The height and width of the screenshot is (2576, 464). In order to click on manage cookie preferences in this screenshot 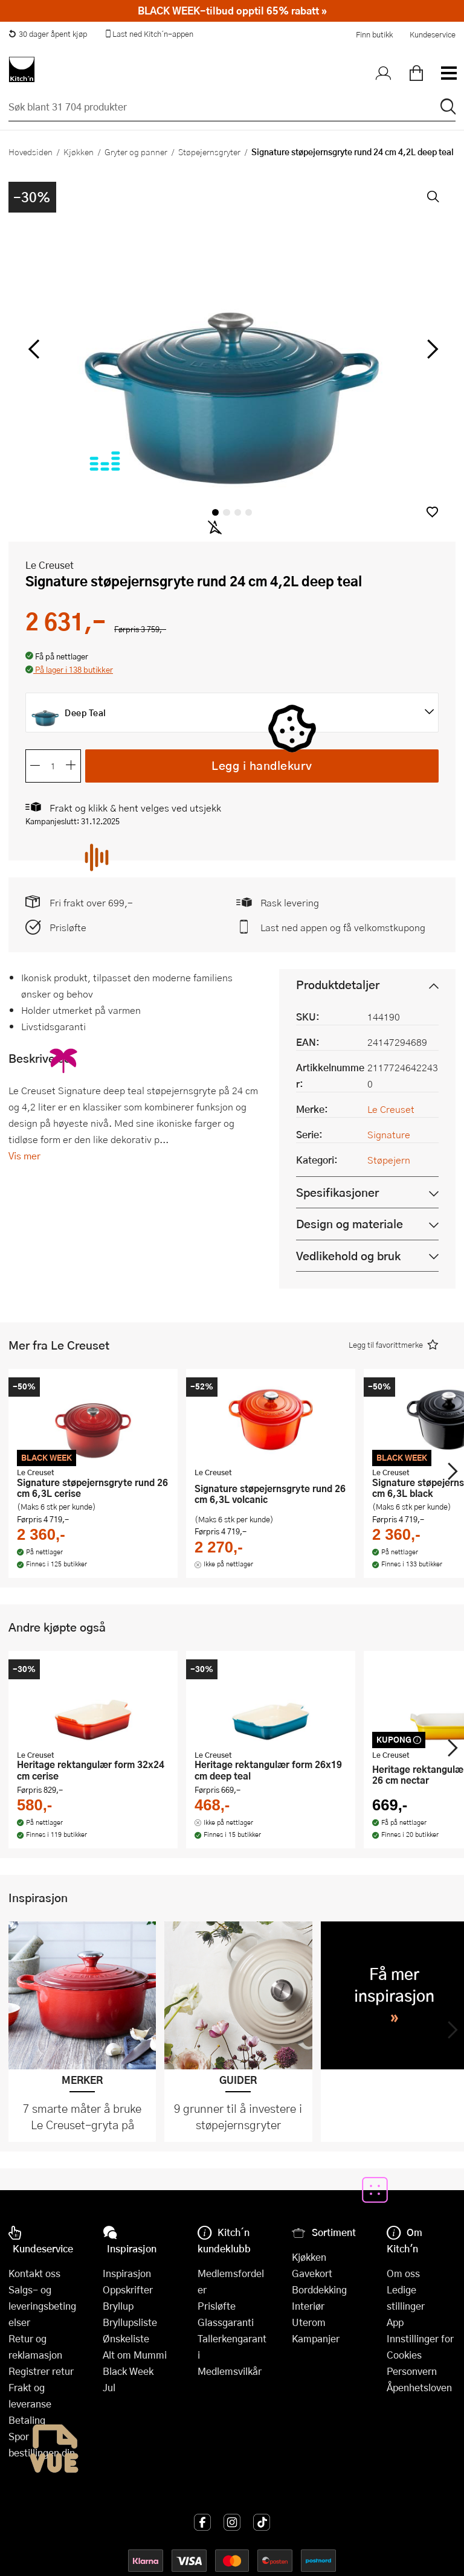, I will do `click(292, 728)`.